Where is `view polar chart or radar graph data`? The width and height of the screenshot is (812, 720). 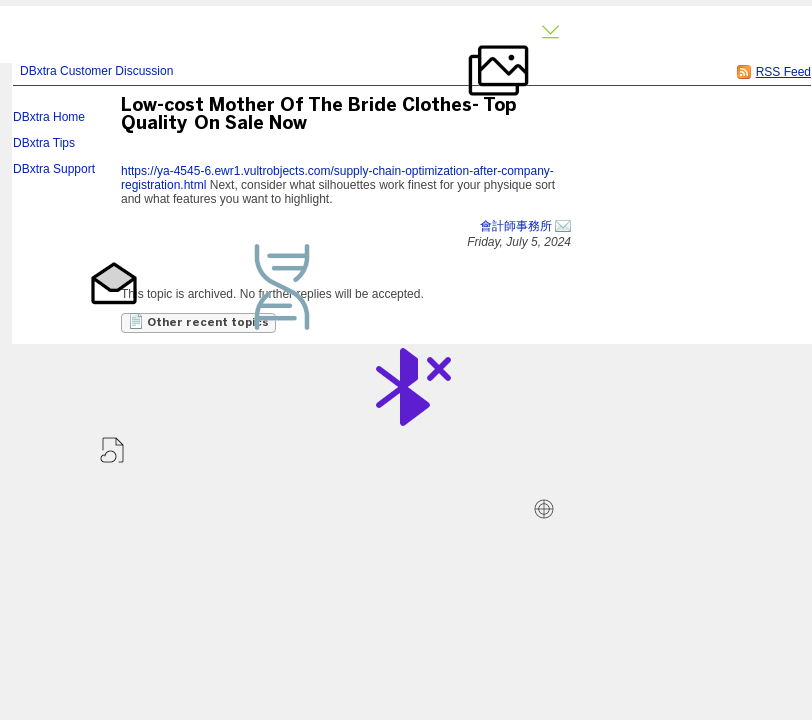
view polar chart or radar graph data is located at coordinates (544, 509).